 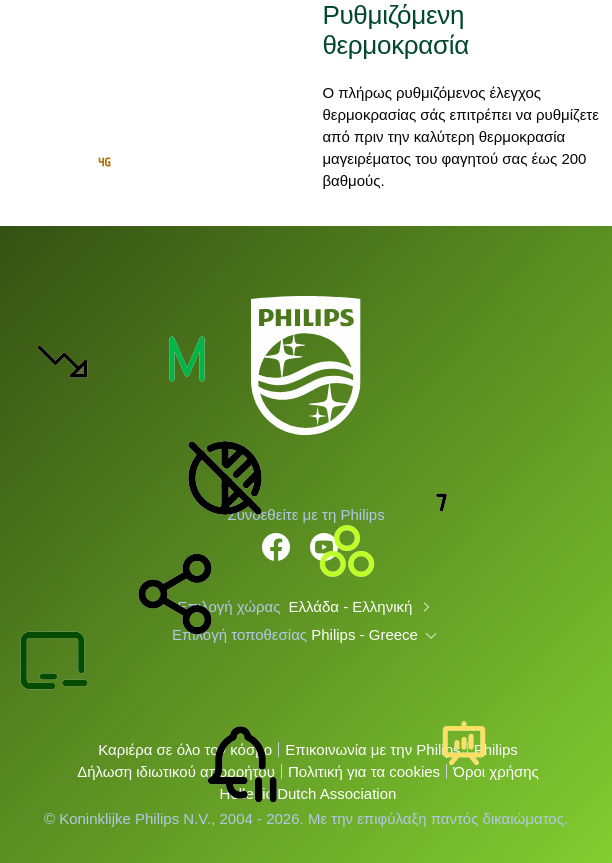 I want to click on indicates a downward trend or decline in data, so click(x=62, y=361).